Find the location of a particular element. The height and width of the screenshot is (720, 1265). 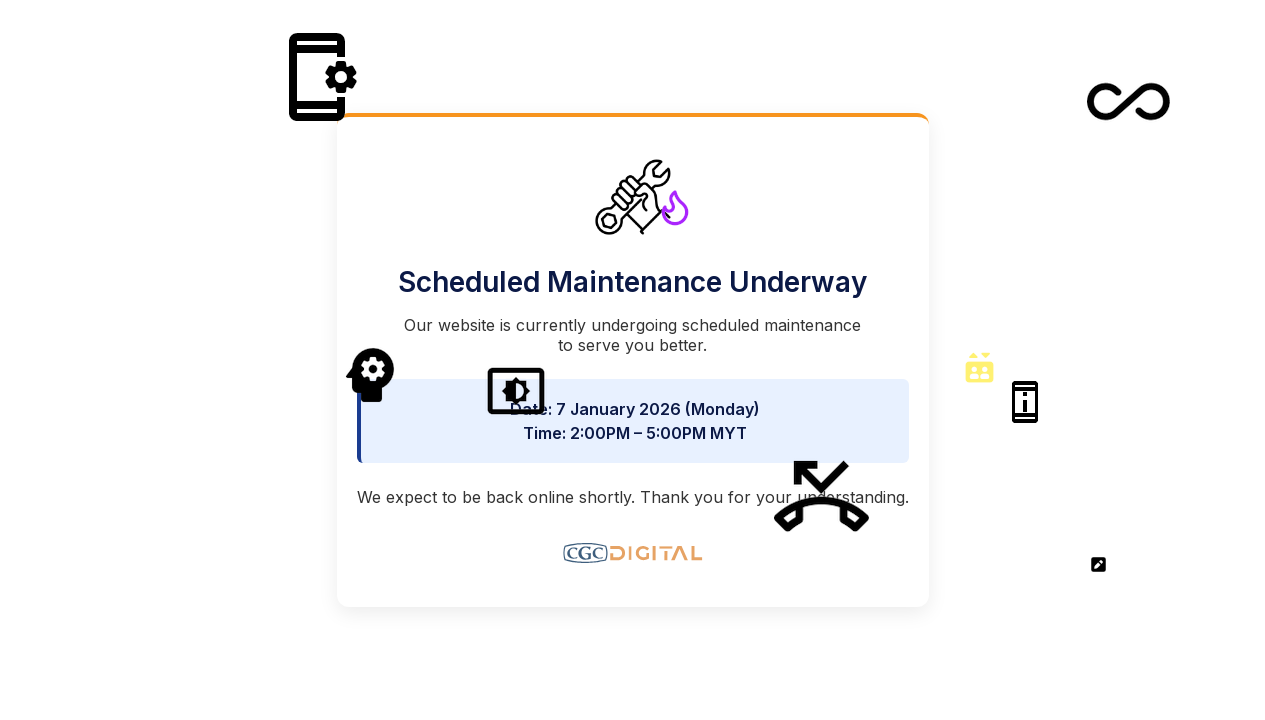

indicates elevator access nearby is located at coordinates (979, 368).